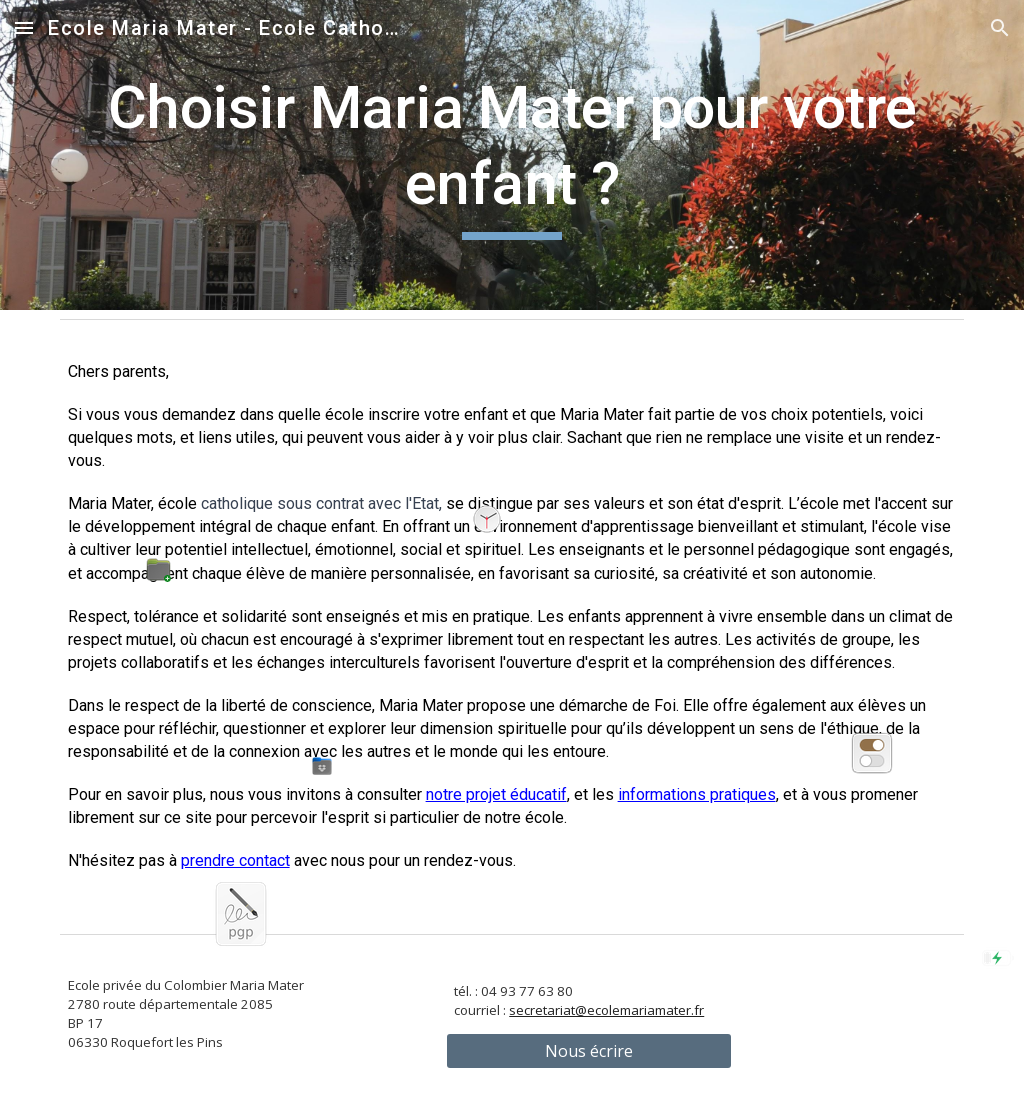 The width and height of the screenshot is (1024, 1093). I want to click on open desktop preferences or settings, so click(872, 753).